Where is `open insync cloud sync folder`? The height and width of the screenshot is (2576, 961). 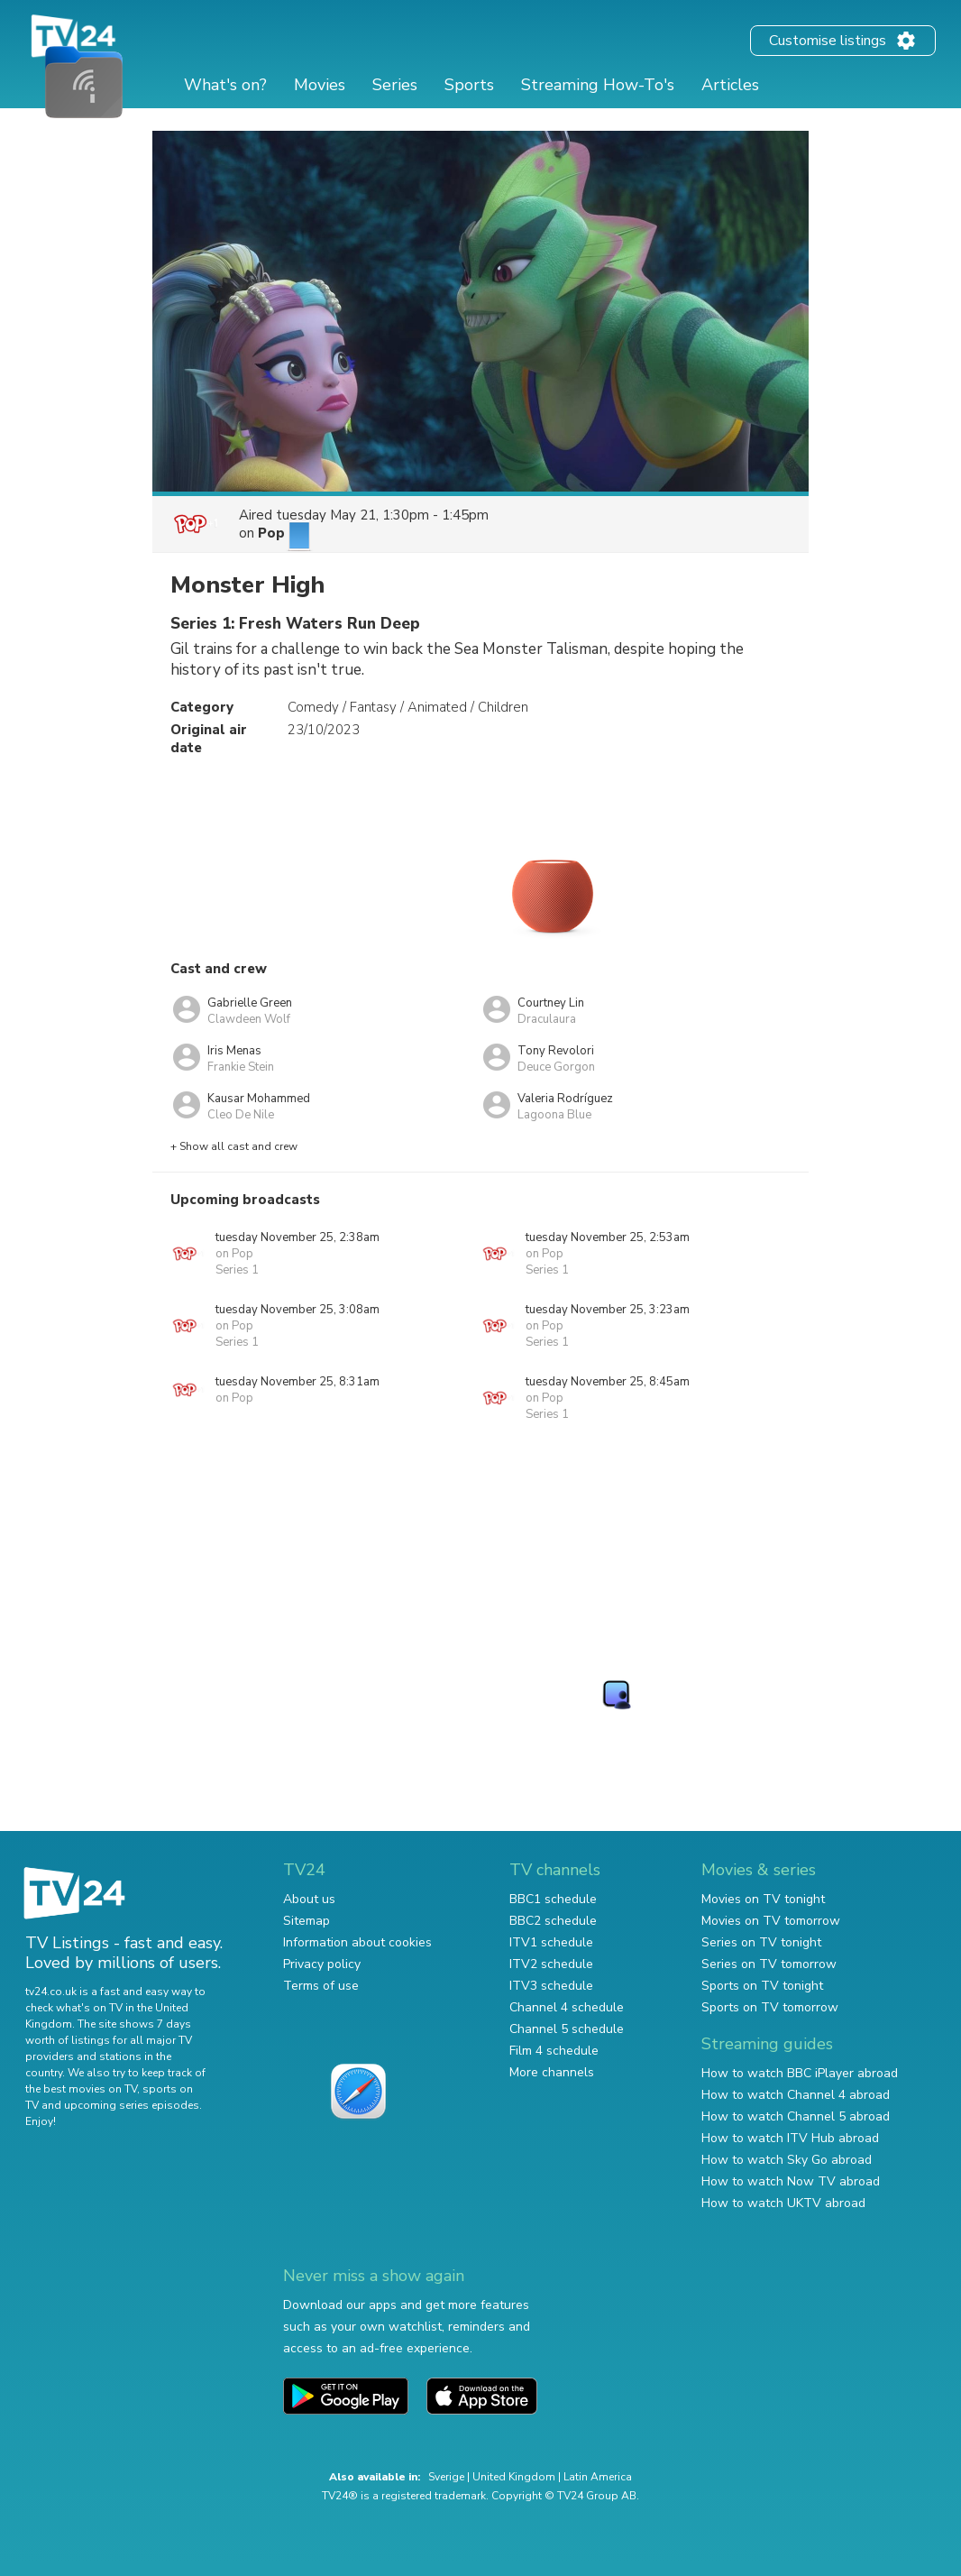 open insync cloud sync folder is located at coordinates (84, 82).